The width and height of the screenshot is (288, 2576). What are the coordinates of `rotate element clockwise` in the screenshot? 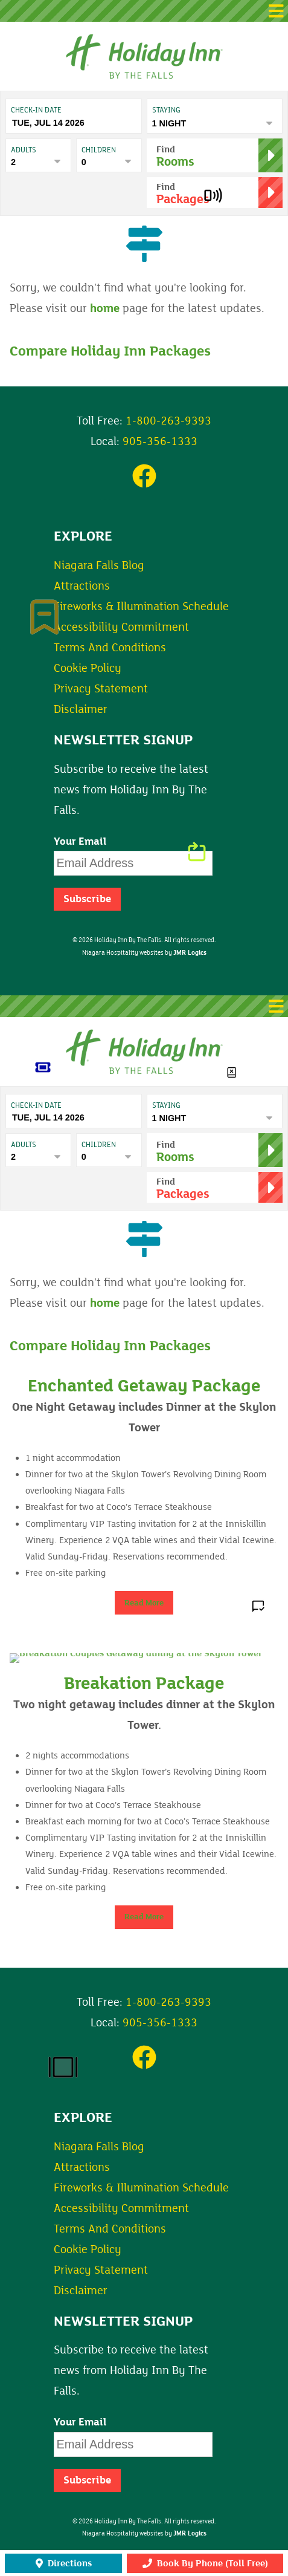 It's located at (197, 853).